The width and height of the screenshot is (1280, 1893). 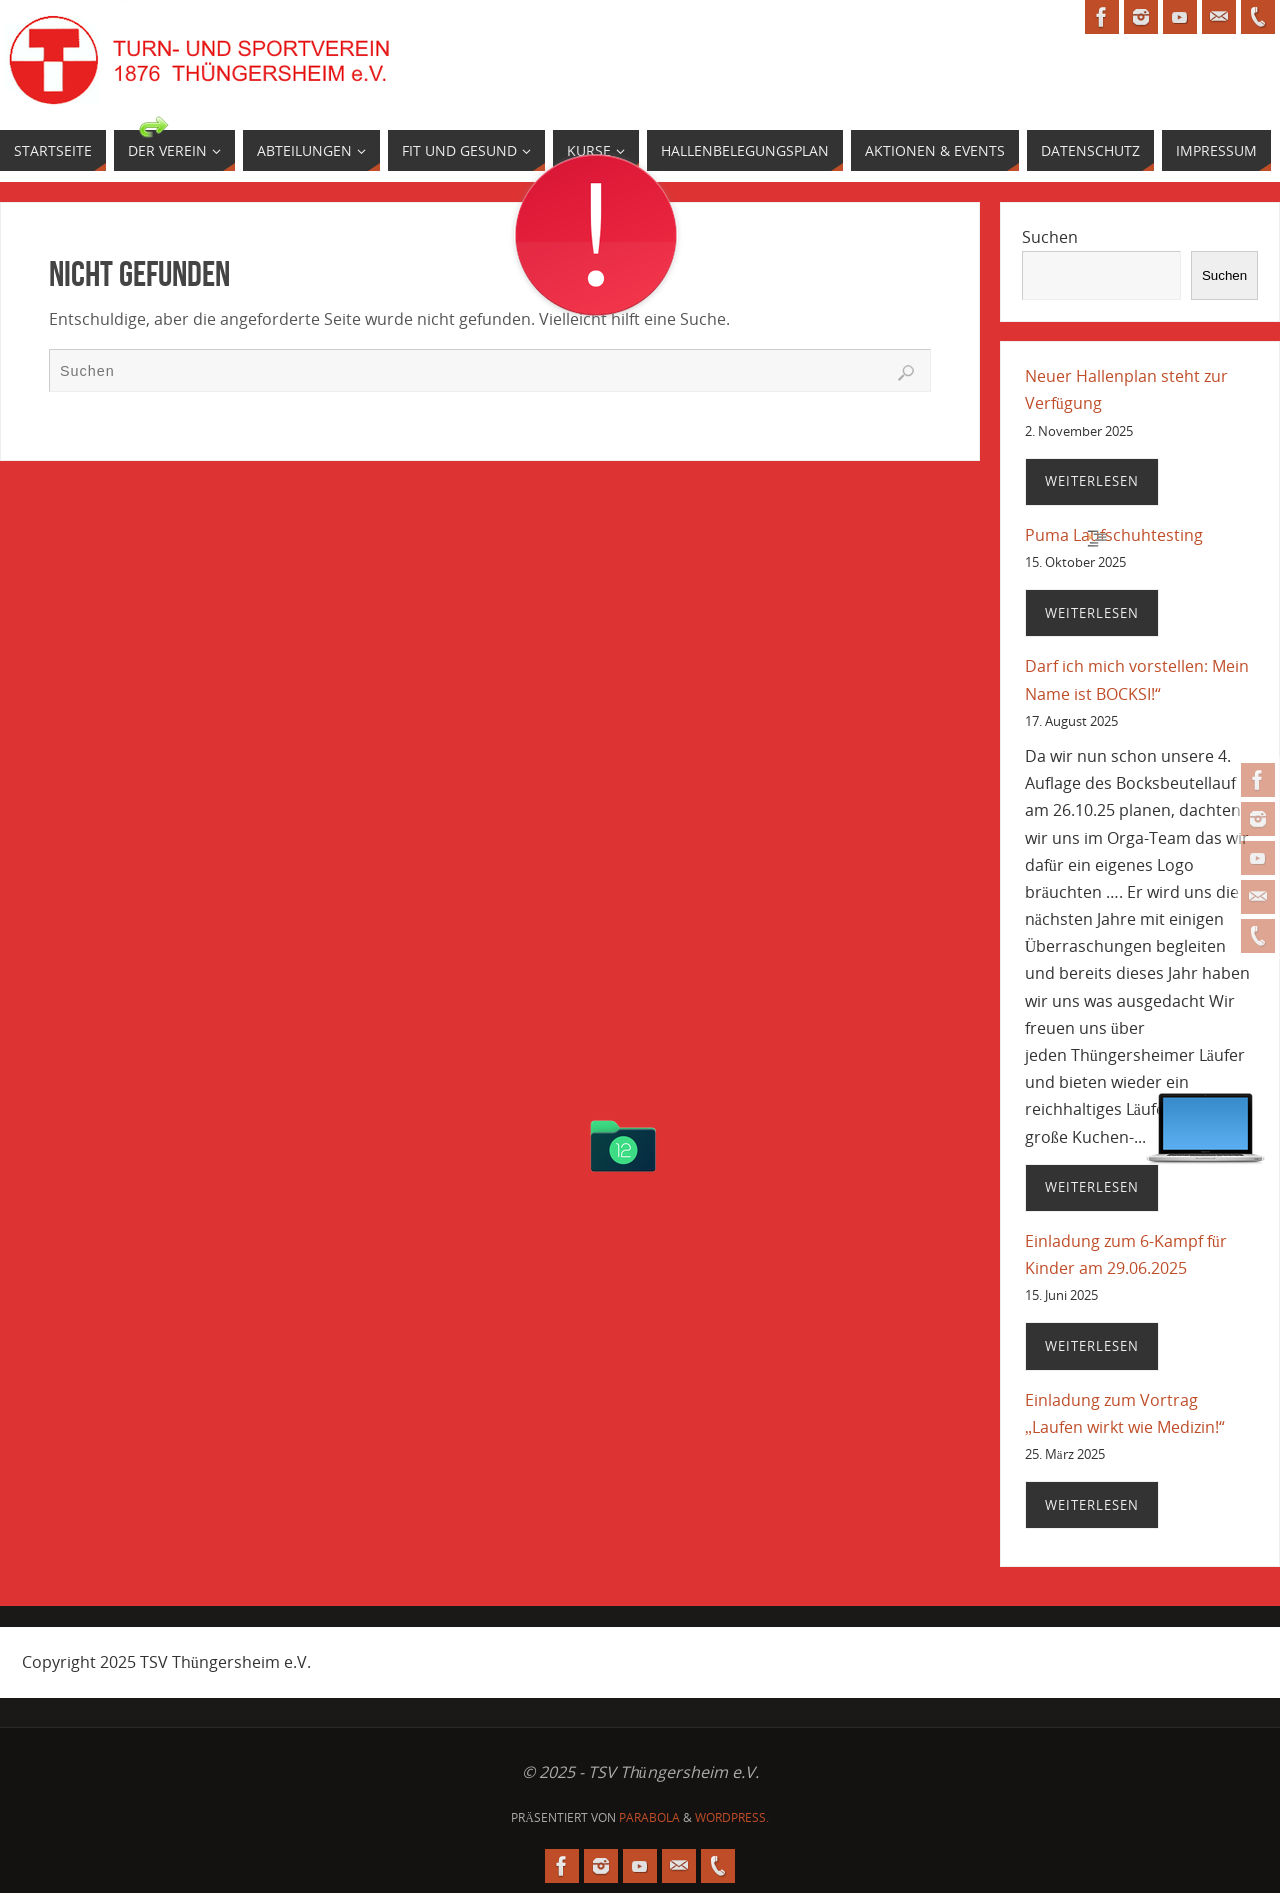 I want to click on indicates a warning or alert requiring attention, so click(x=596, y=235).